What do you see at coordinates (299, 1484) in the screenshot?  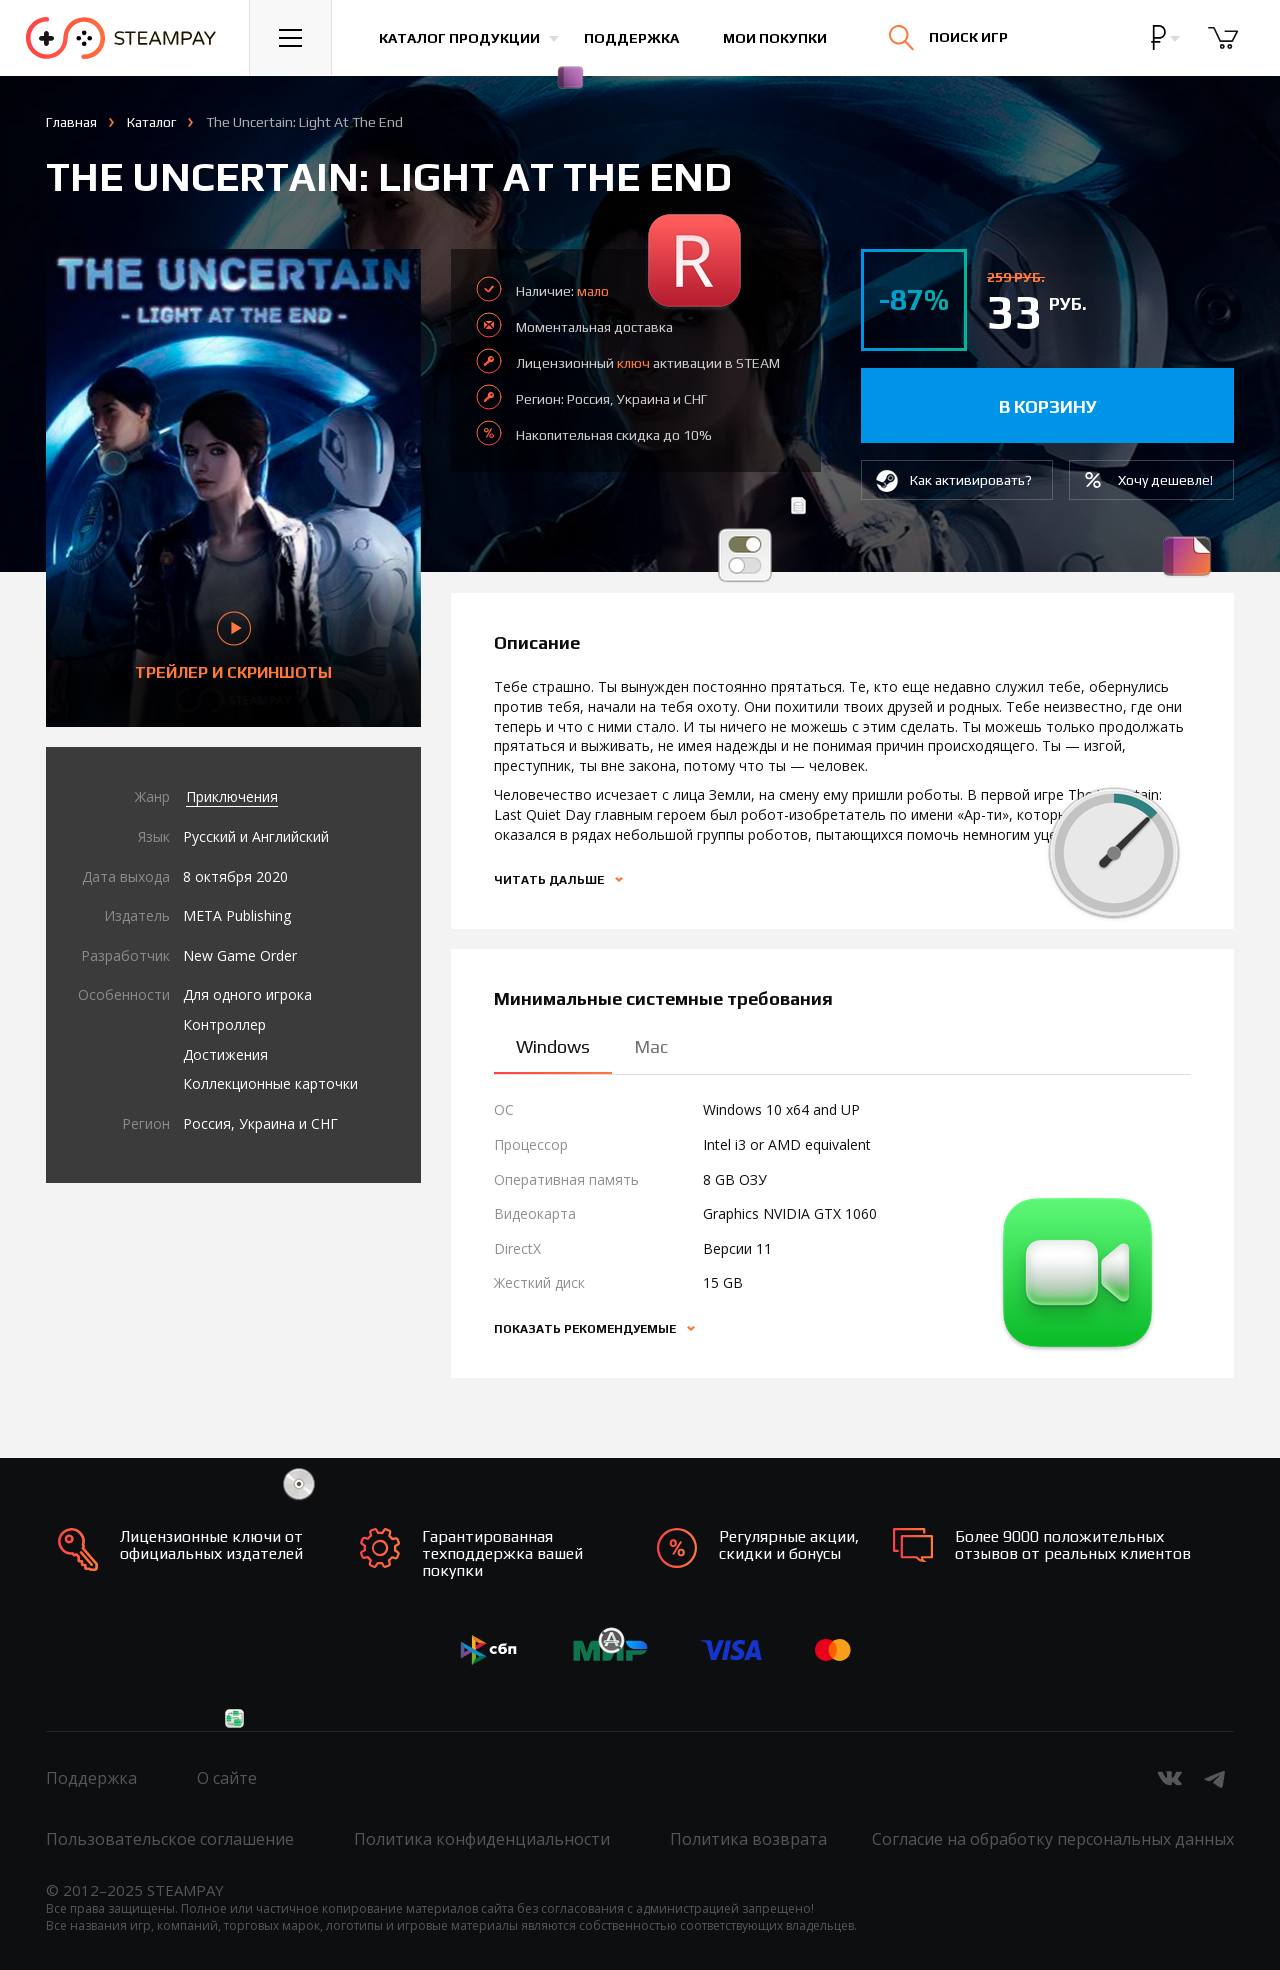 I see `indicates a DVD-ROM drive or disc` at bounding box center [299, 1484].